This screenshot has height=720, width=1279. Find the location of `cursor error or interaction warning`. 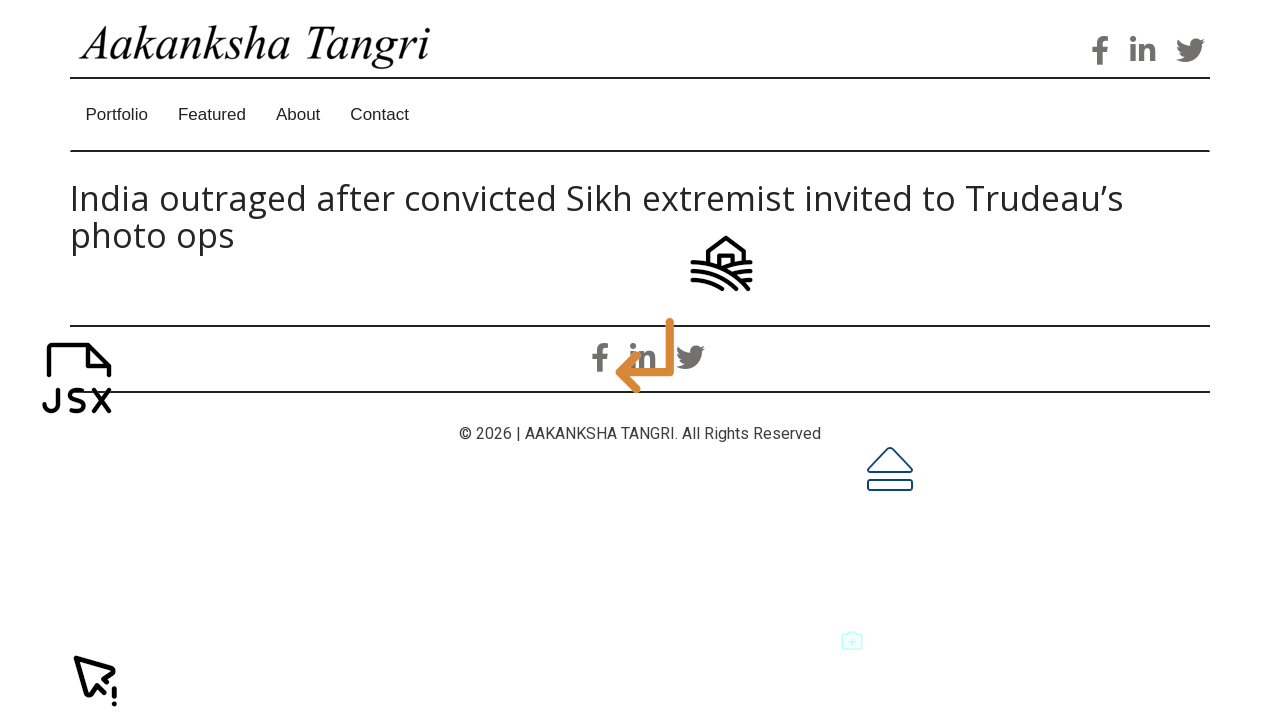

cursor error or interaction warning is located at coordinates (96, 678).